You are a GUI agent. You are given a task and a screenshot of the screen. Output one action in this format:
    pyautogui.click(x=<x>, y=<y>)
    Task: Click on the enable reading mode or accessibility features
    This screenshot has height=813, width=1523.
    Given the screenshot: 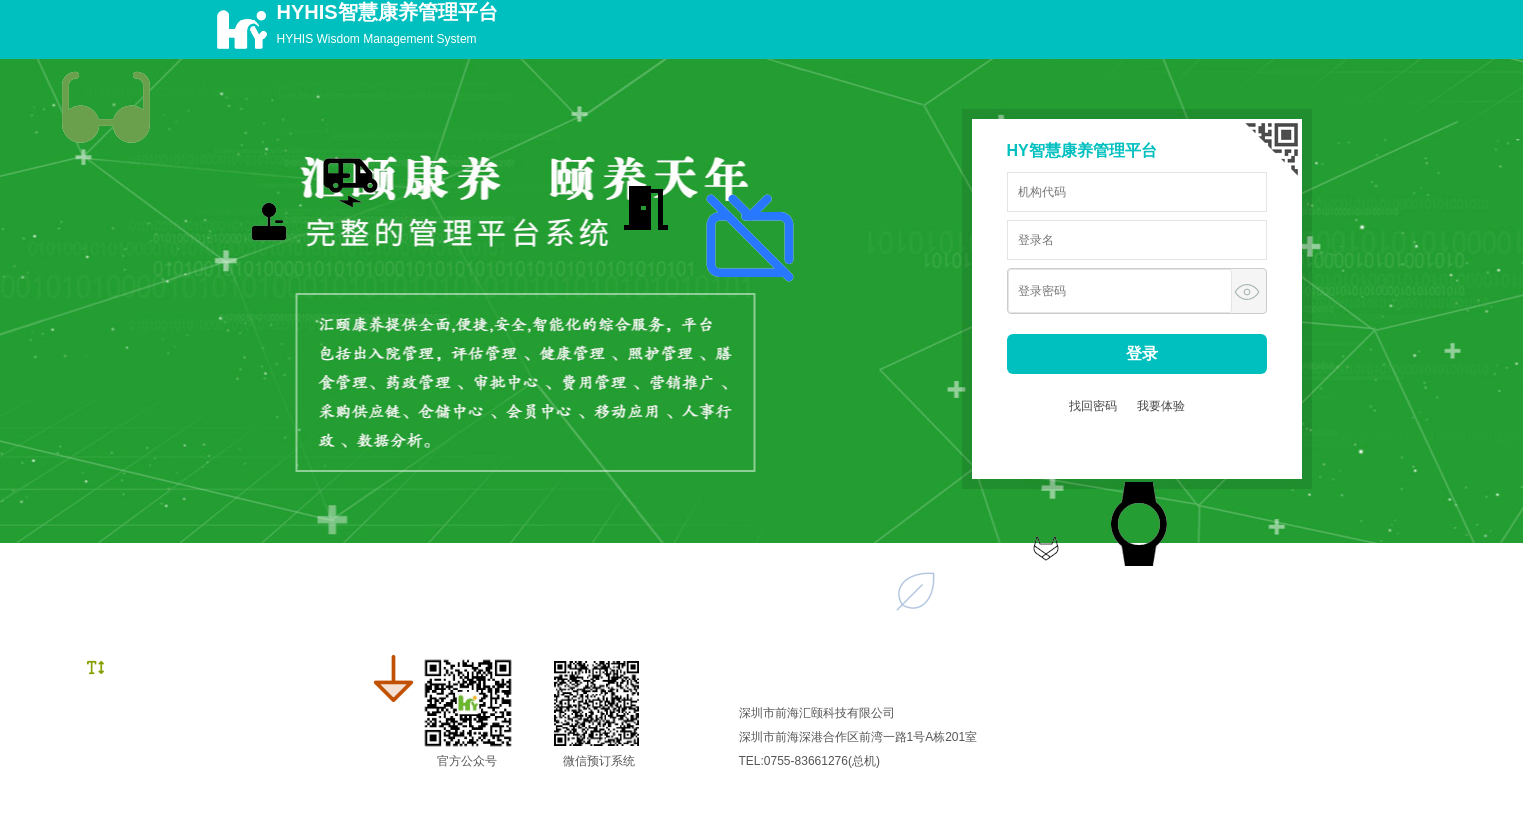 What is the action you would take?
    pyautogui.click(x=106, y=109)
    